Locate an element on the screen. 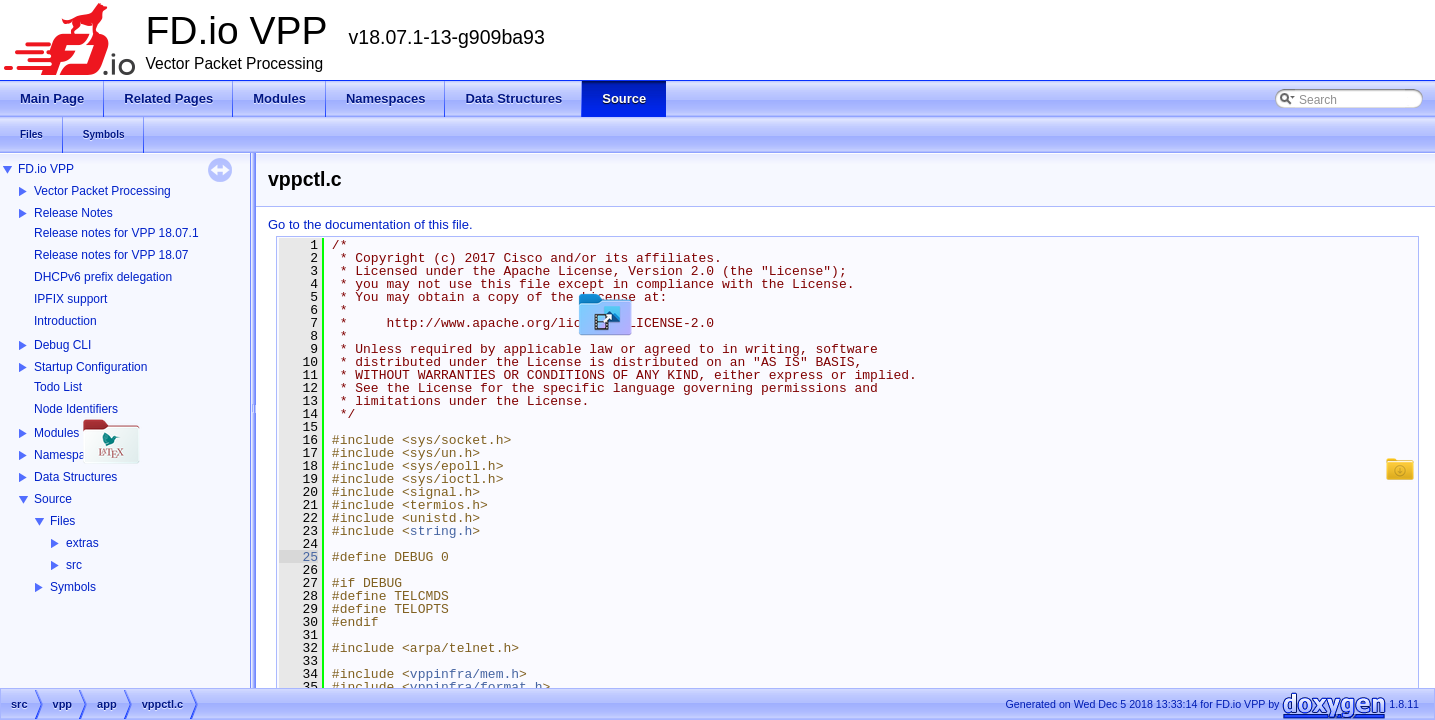  access your downloads folder is located at coordinates (1400, 469).